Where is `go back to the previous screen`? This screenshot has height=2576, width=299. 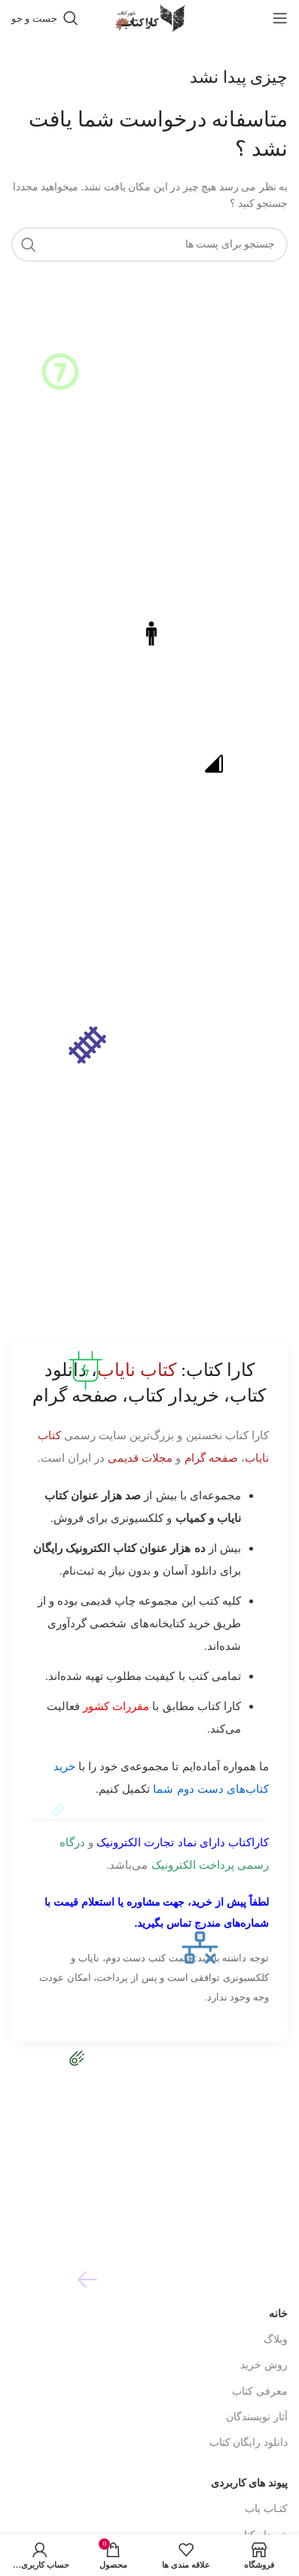
go back to the previous screen is located at coordinates (87, 2280).